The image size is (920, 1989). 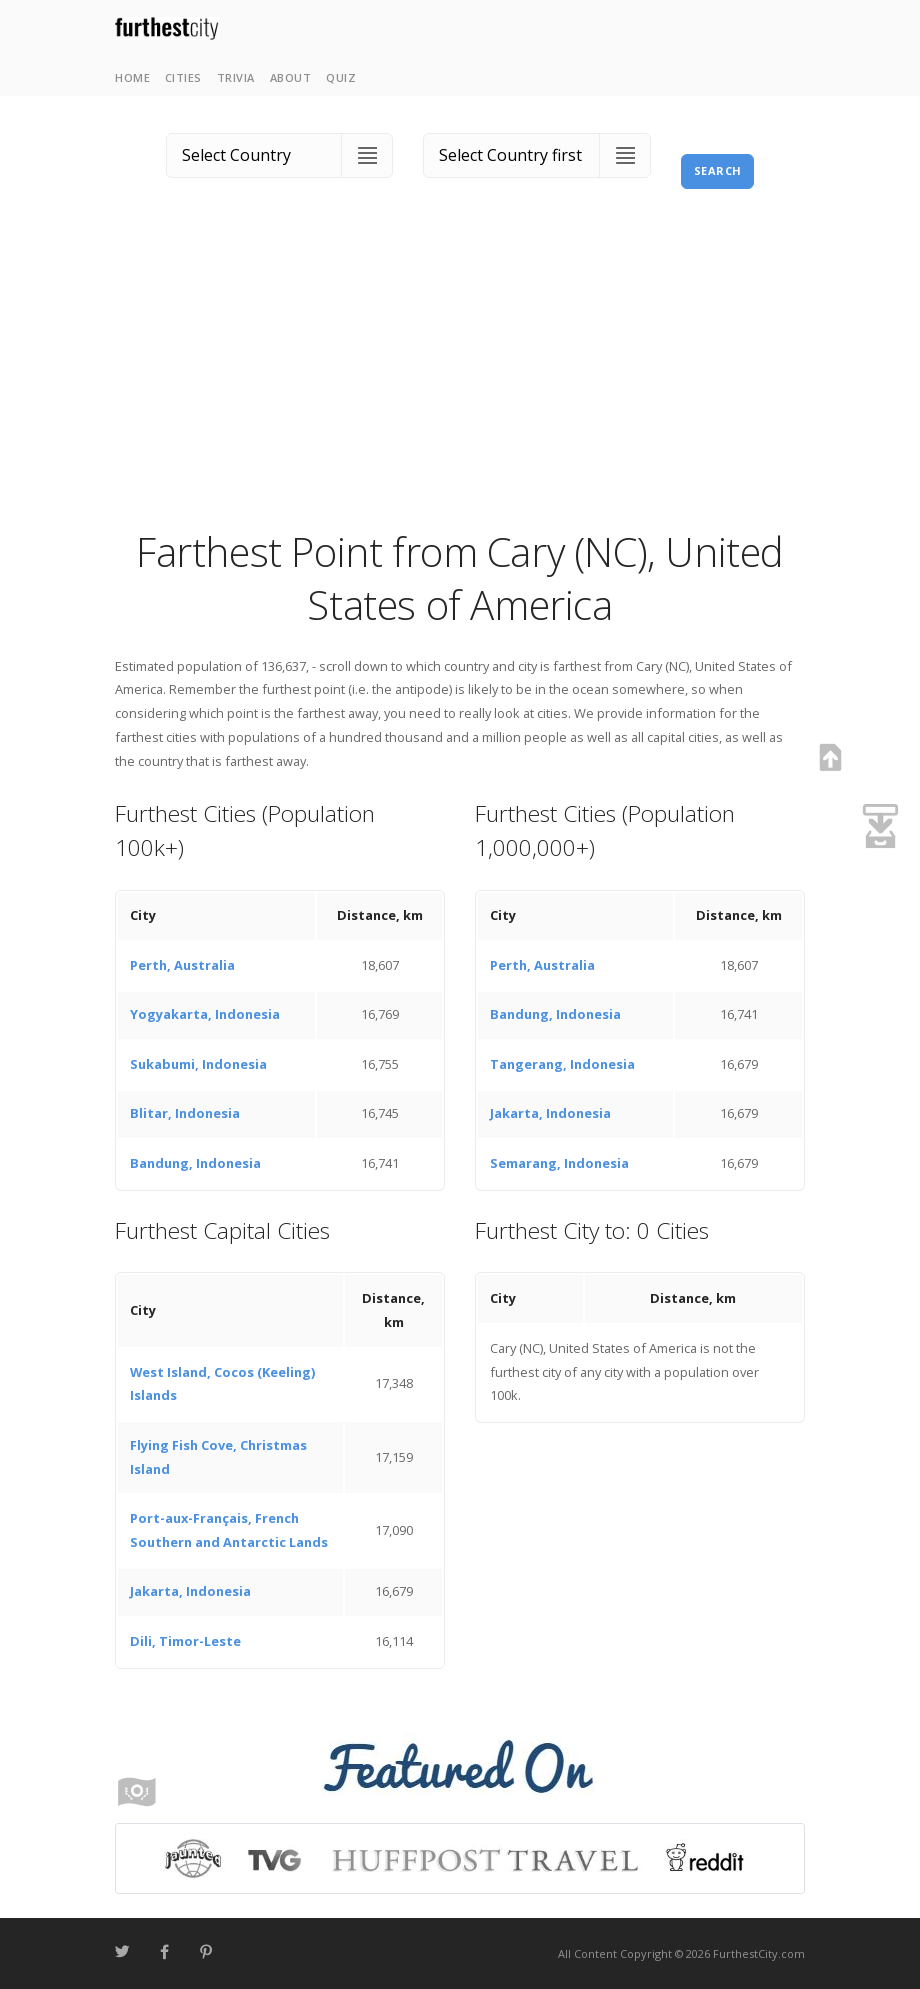 What do you see at coordinates (880, 827) in the screenshot?
I see `save document to a new location` at bounding box center [880, 827].